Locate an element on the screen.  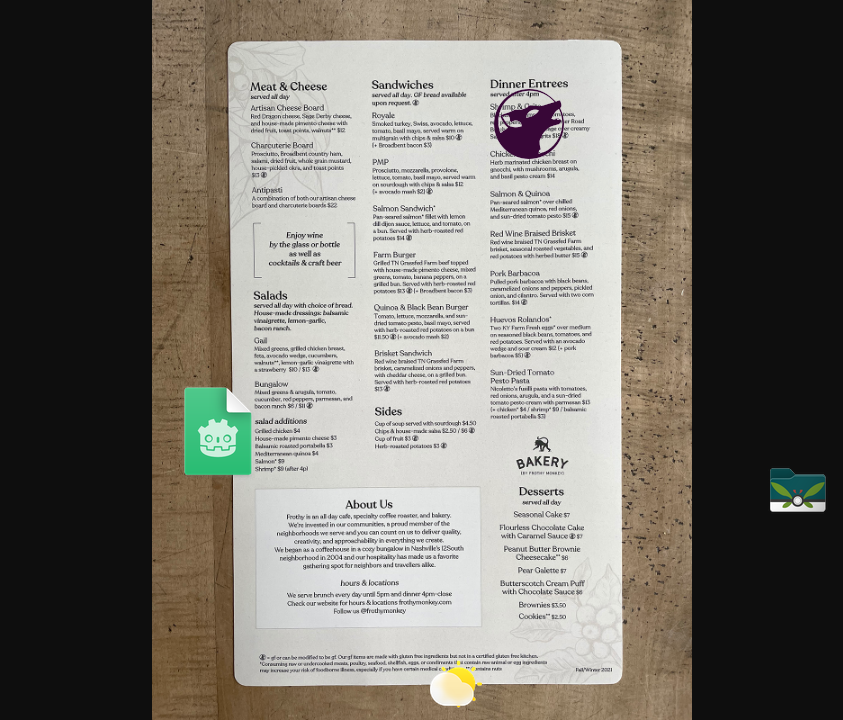
indicates partly cloudy weather conditions is located at coordinates (456, 684).